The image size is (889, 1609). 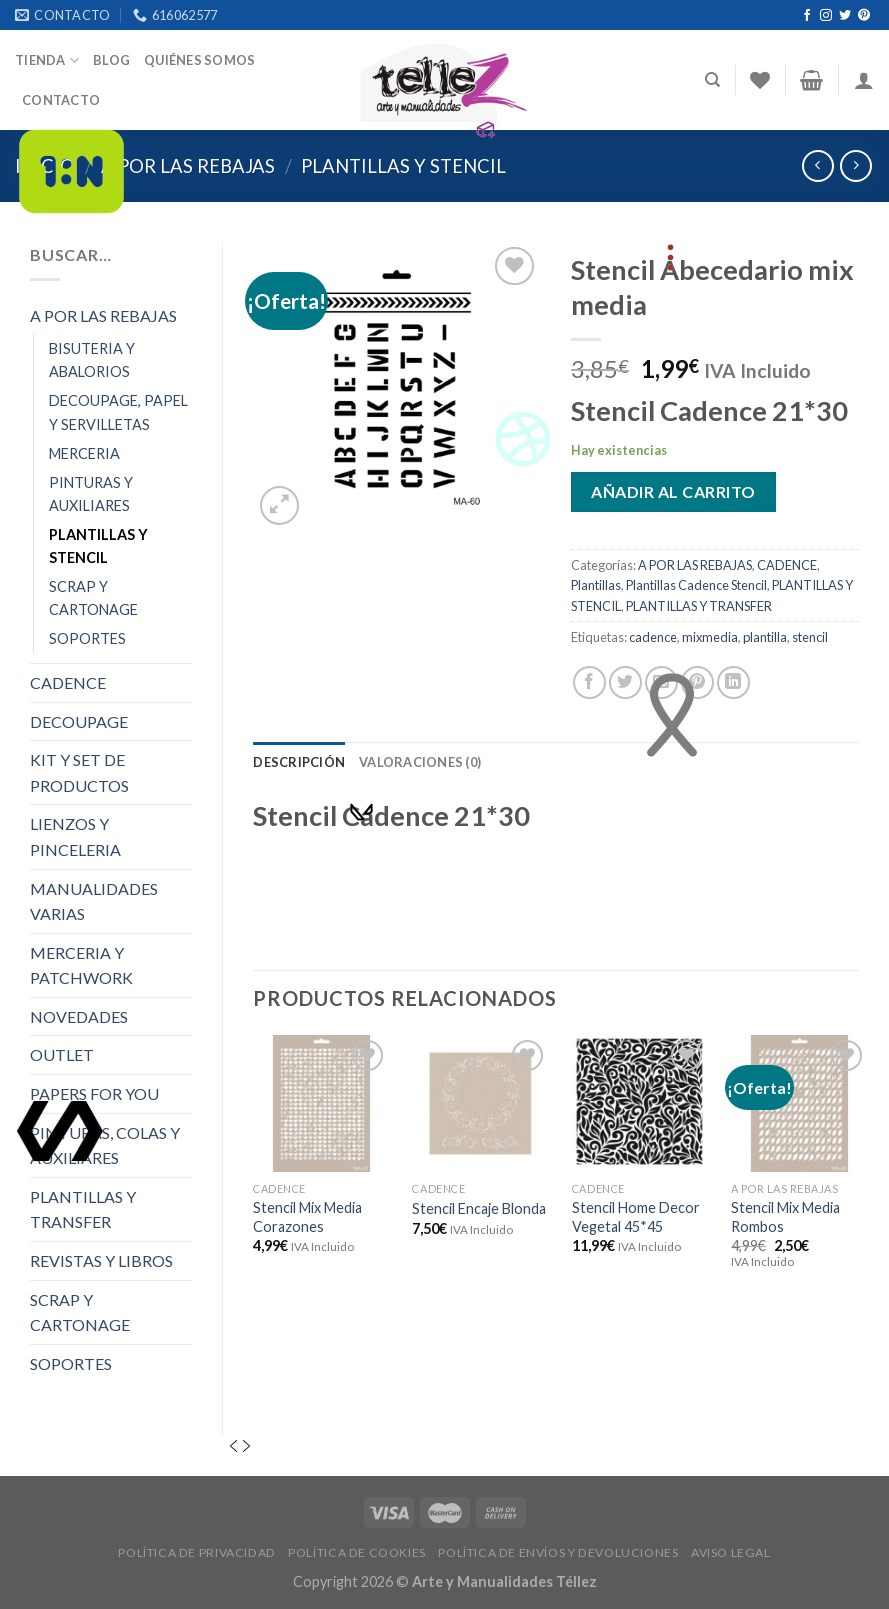 I want to click on view or edit source code, so click(x=240, y=1446).